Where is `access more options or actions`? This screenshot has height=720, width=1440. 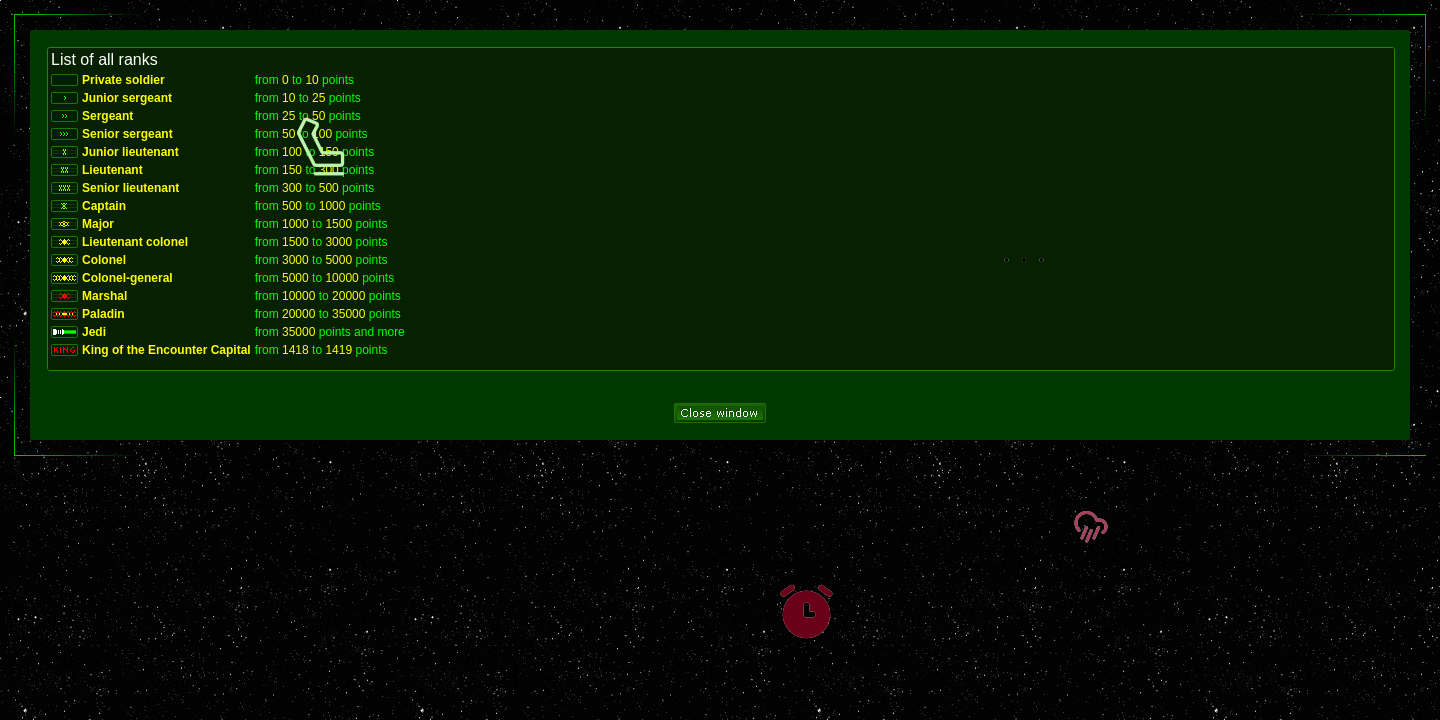 access more options or actions is located at coordinates (1024, 260).